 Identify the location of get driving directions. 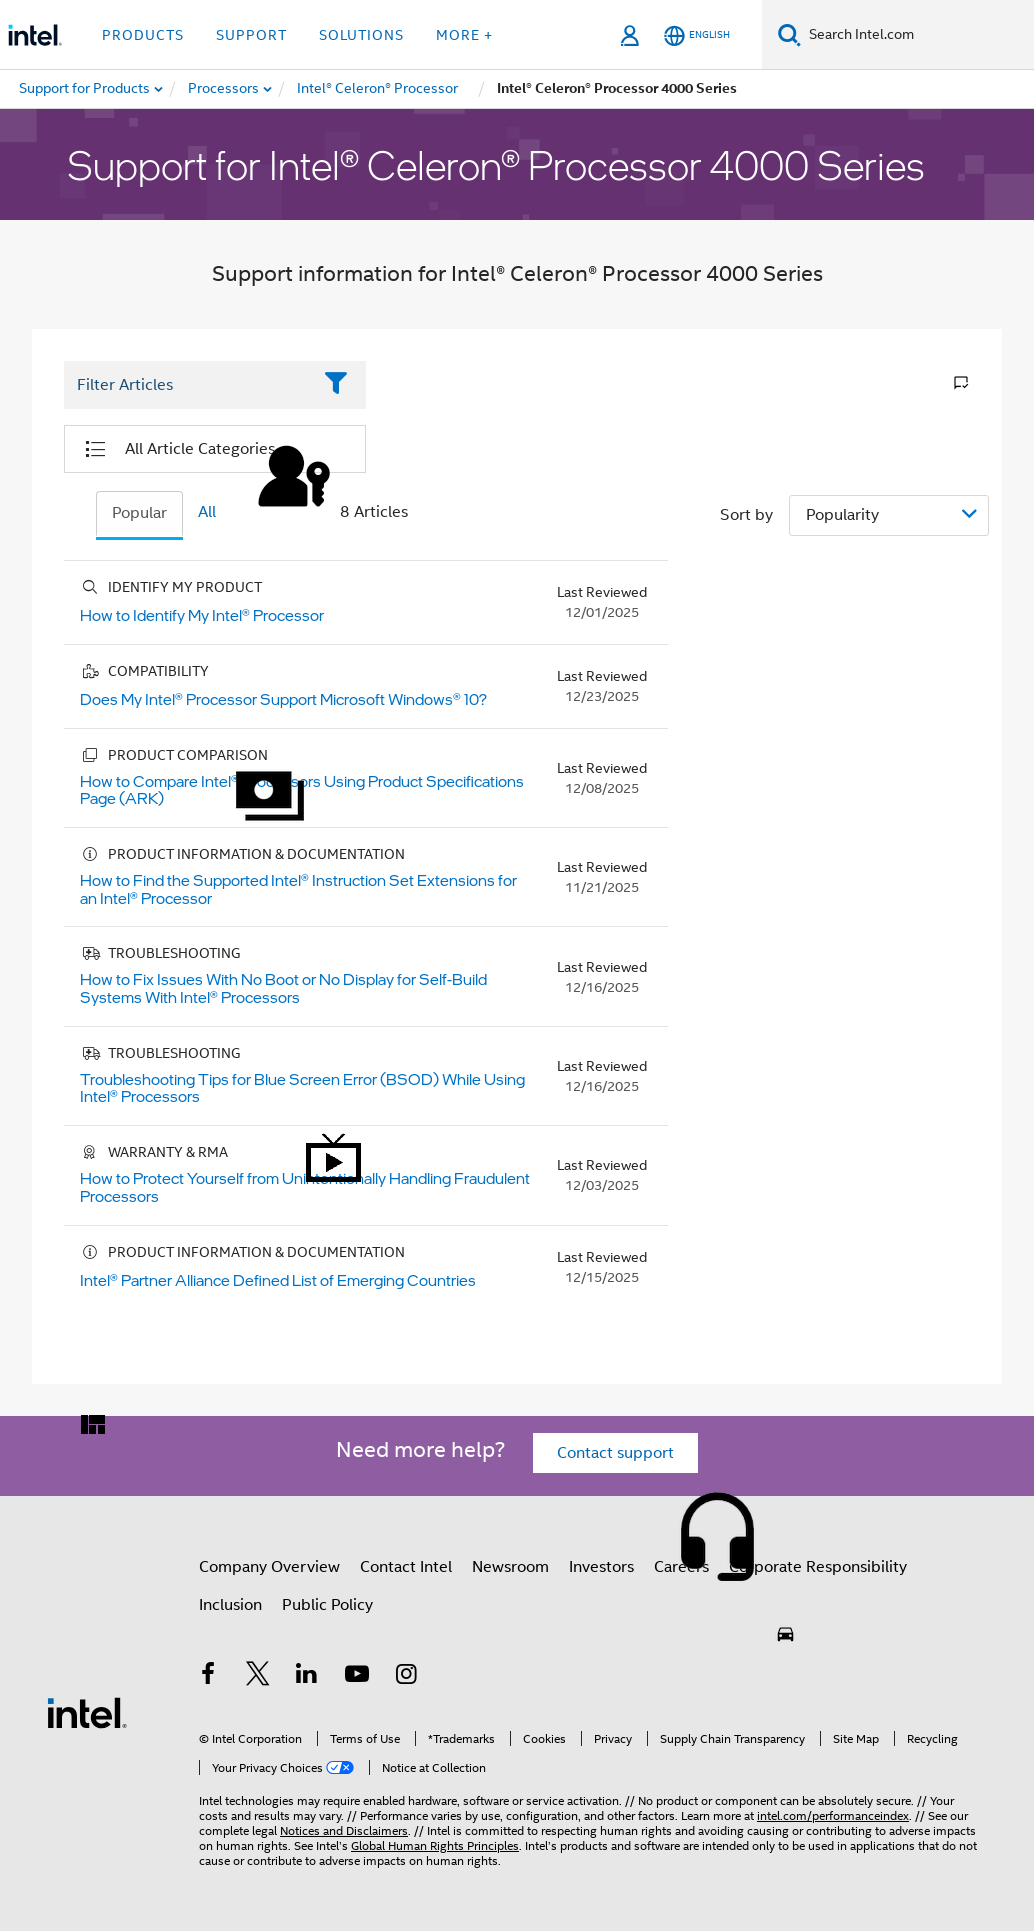
(785, 1633).